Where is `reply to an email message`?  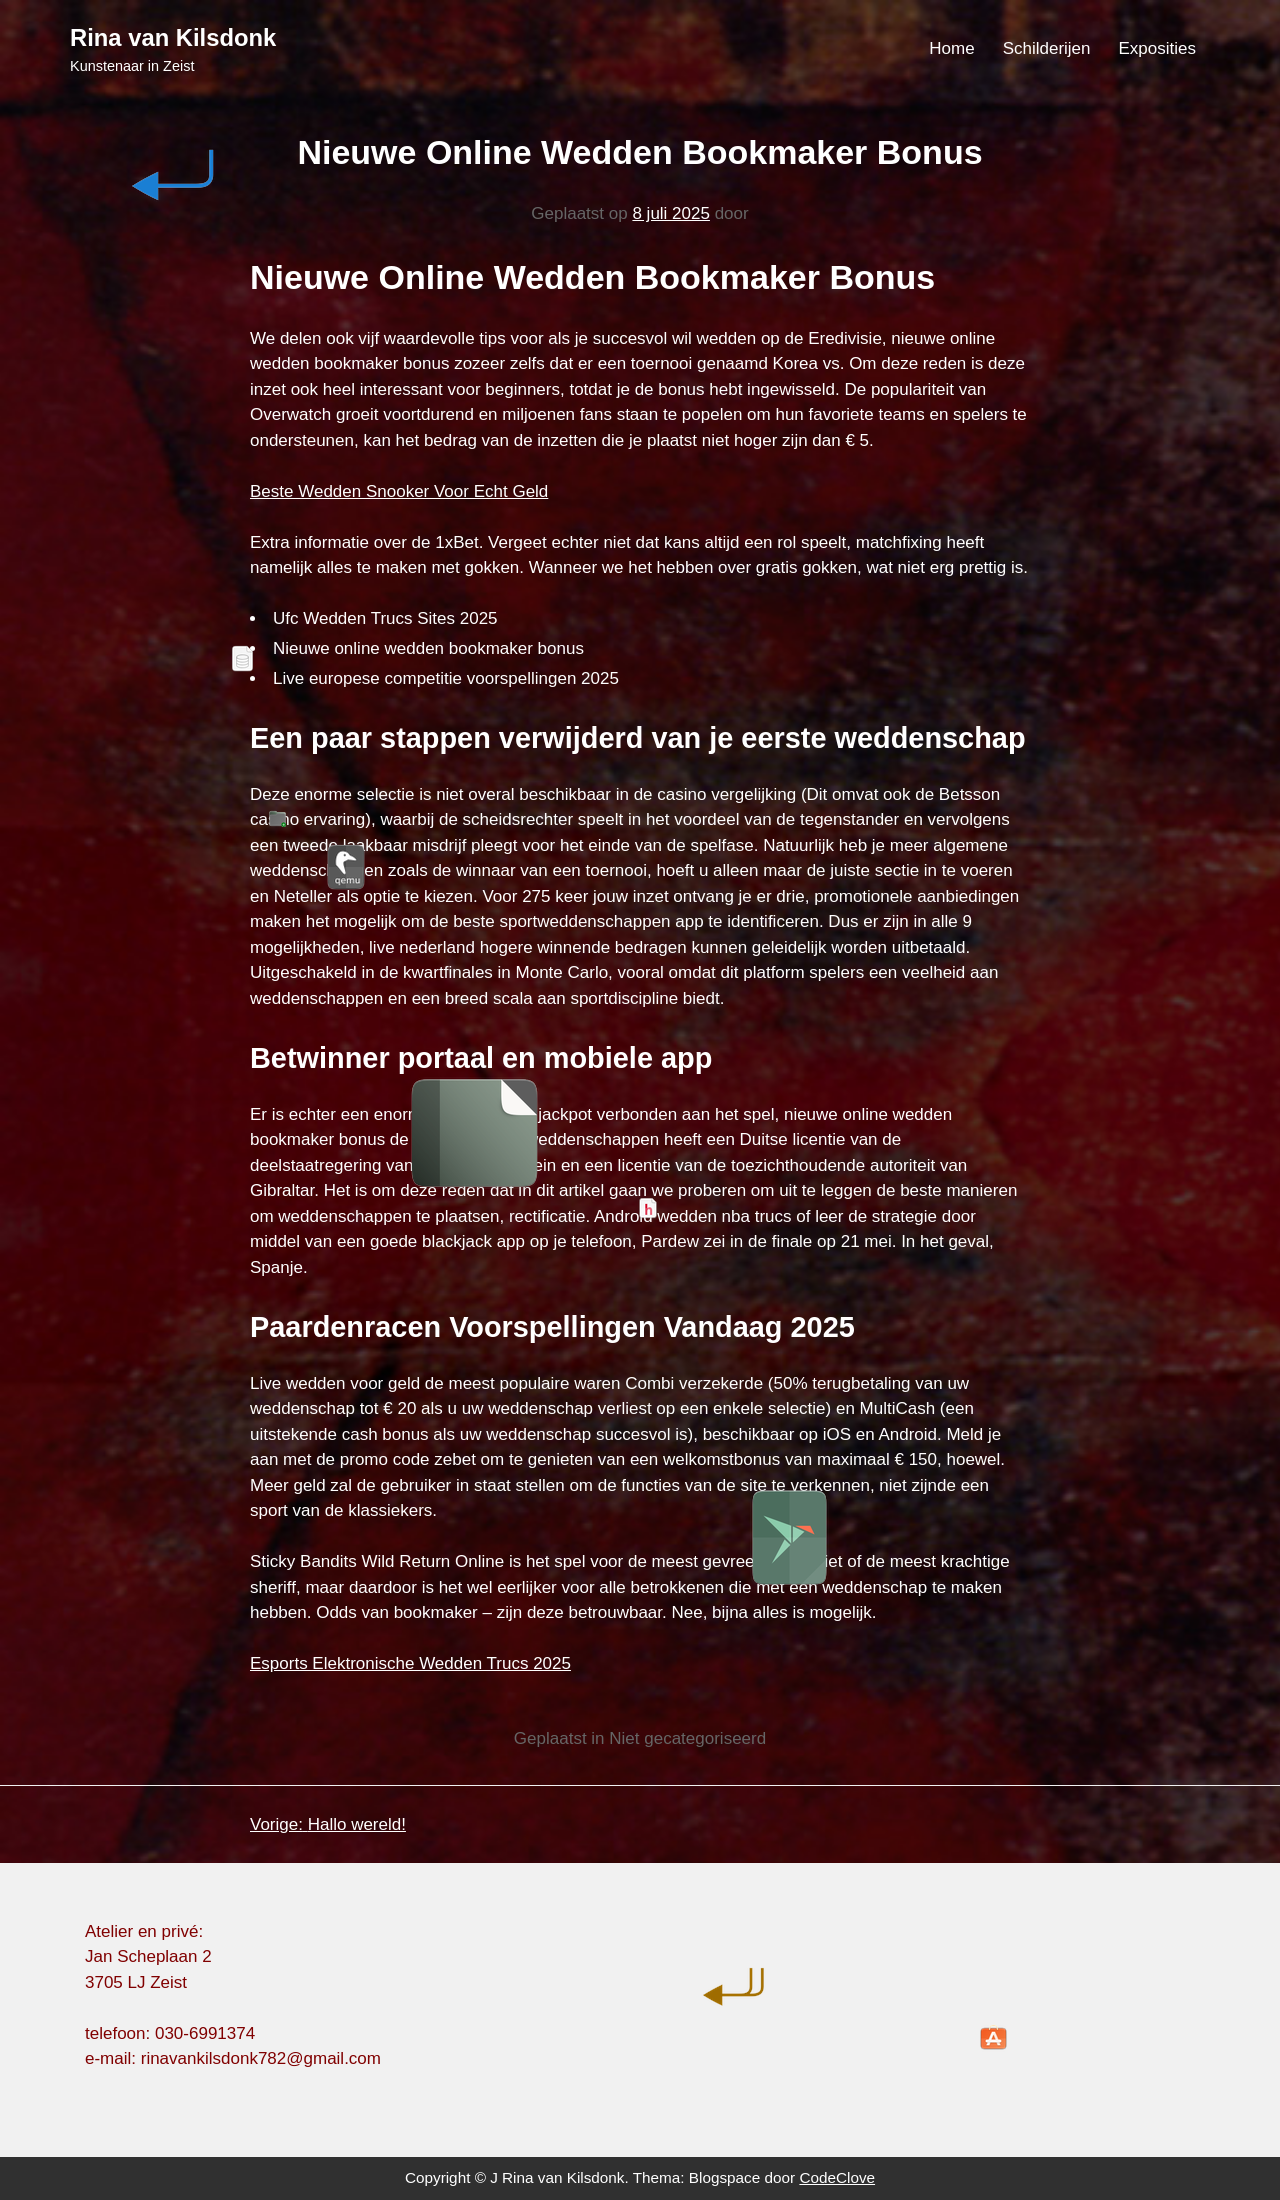 reply to an email message is located at coordinates (171, 174).